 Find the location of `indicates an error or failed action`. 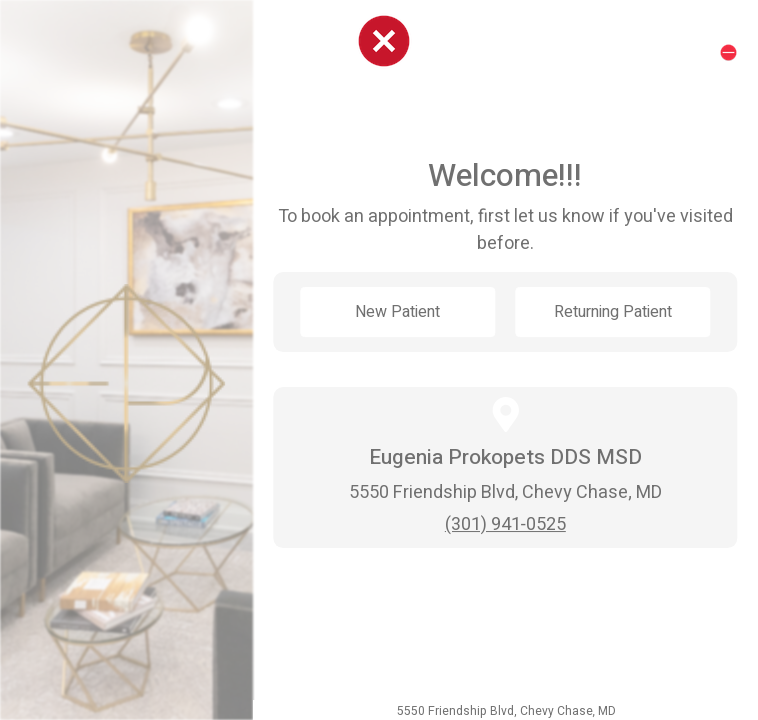

indicates an error or failed action is located at coordinates (728, 52).